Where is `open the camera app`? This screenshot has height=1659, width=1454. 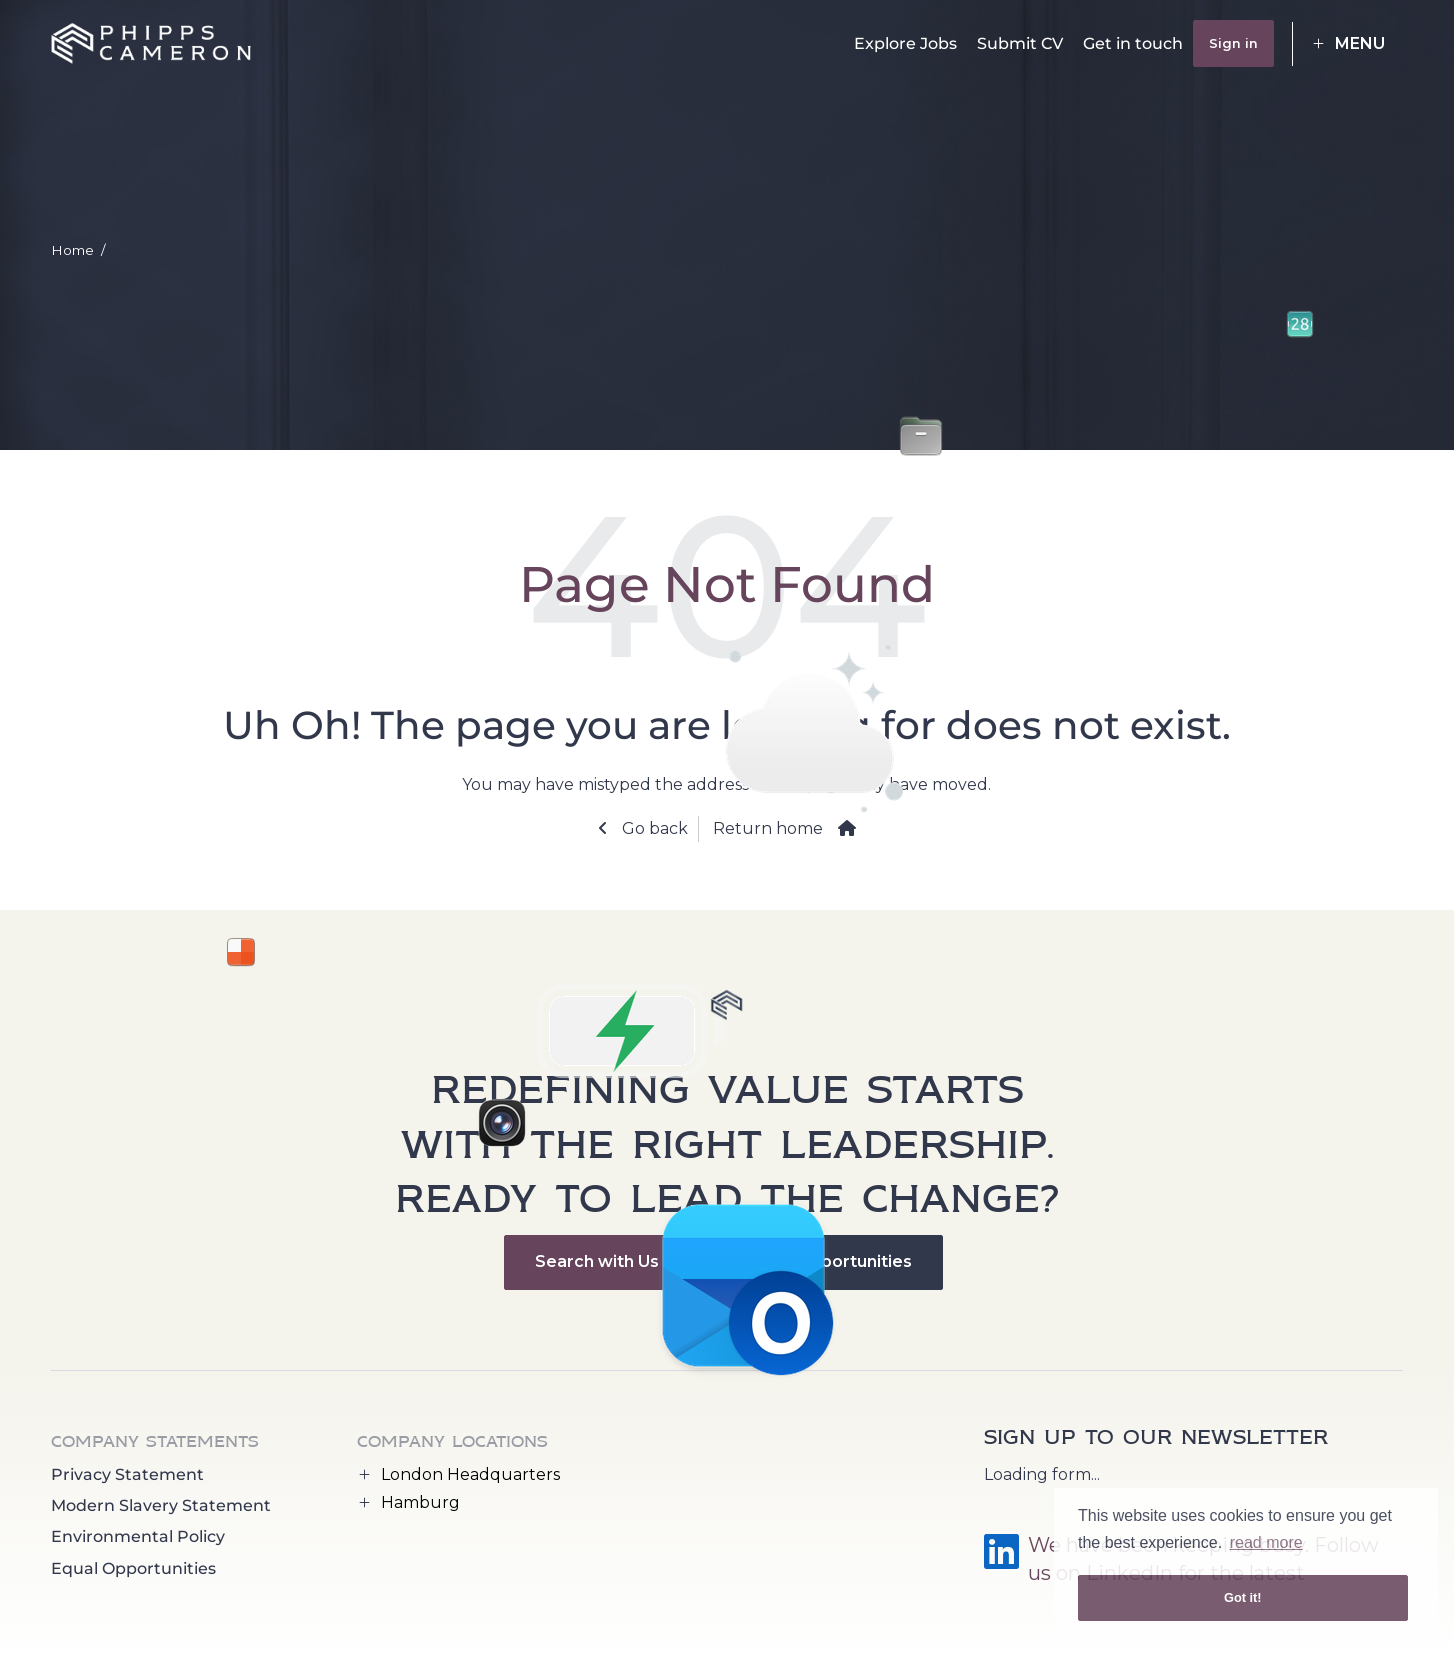 open the camera app is located at coordinates (502, 1123).